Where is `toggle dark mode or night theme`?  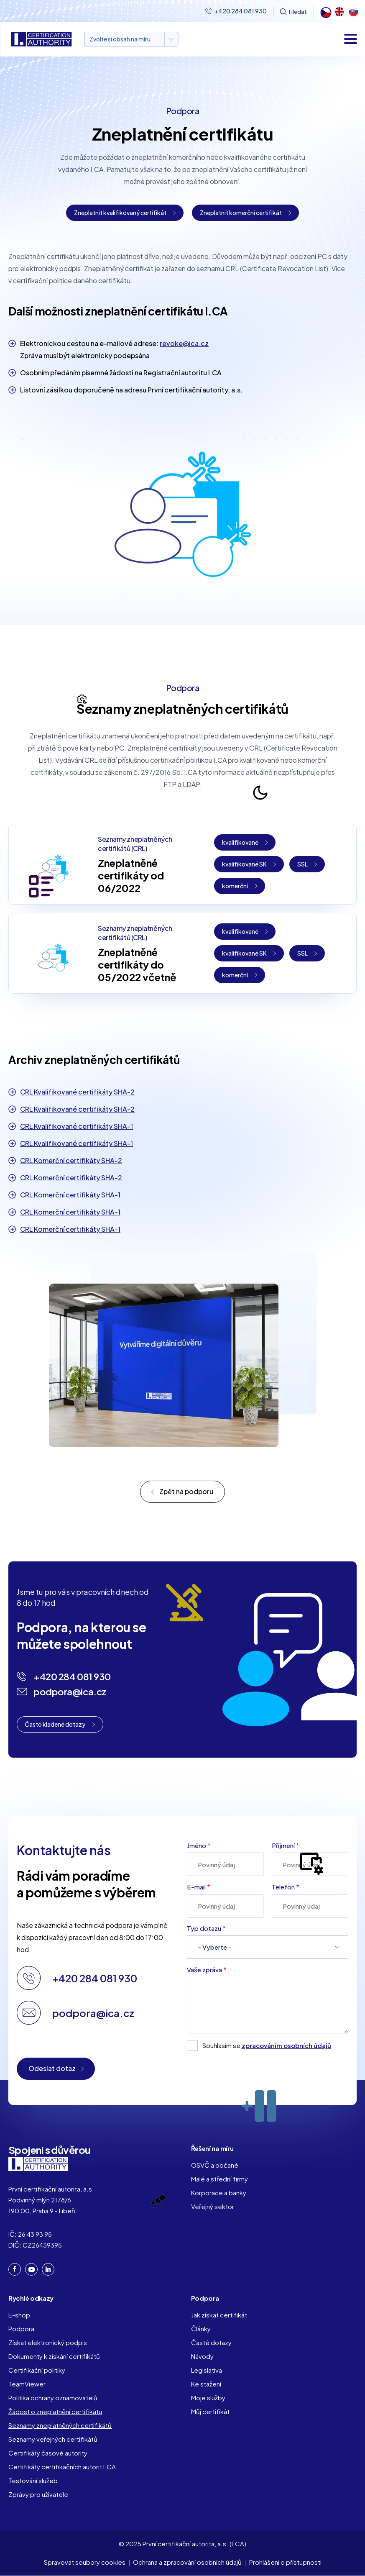
toggle dark mode or night theme is located at coordinates (260, 792).